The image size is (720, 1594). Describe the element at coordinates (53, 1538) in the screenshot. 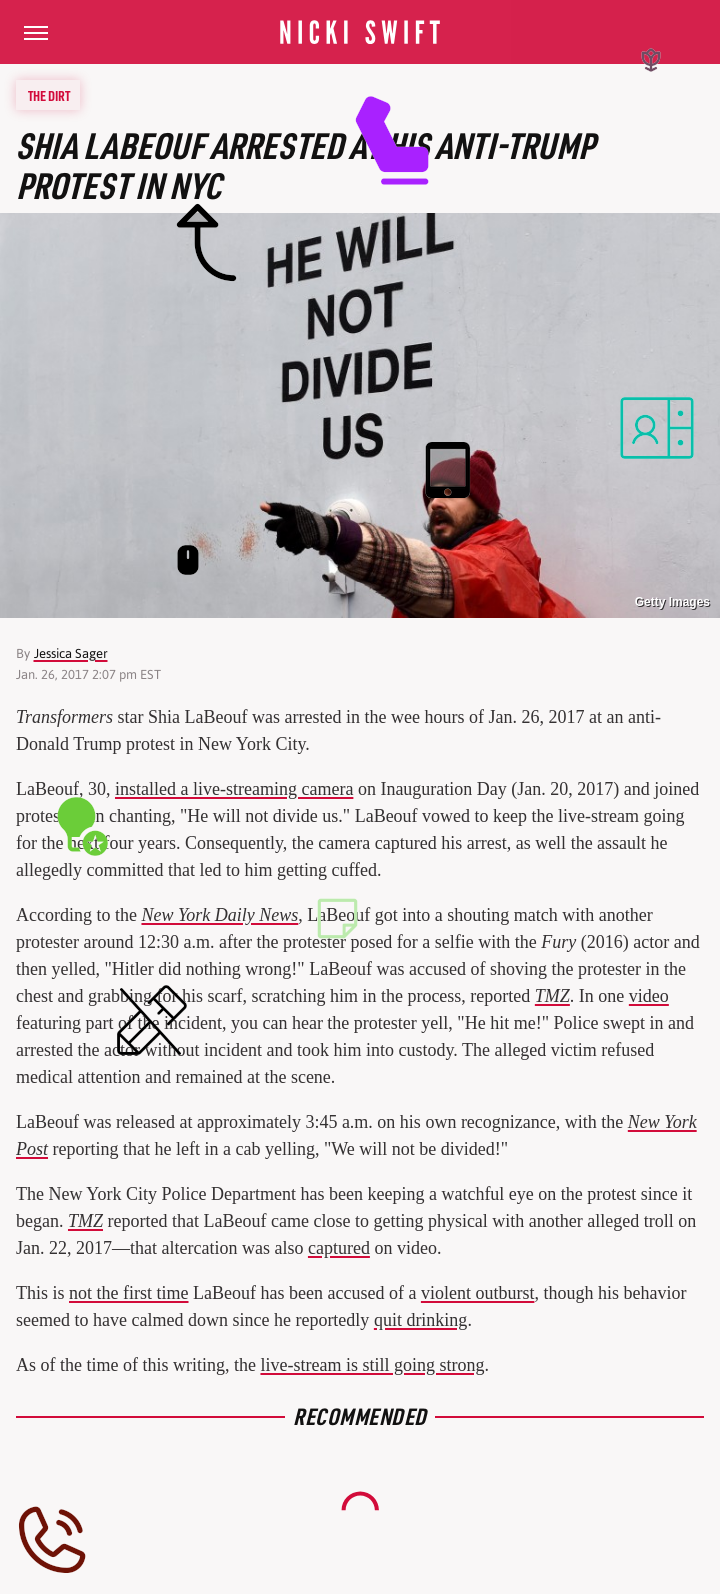

I see `make a phone call` at that location.